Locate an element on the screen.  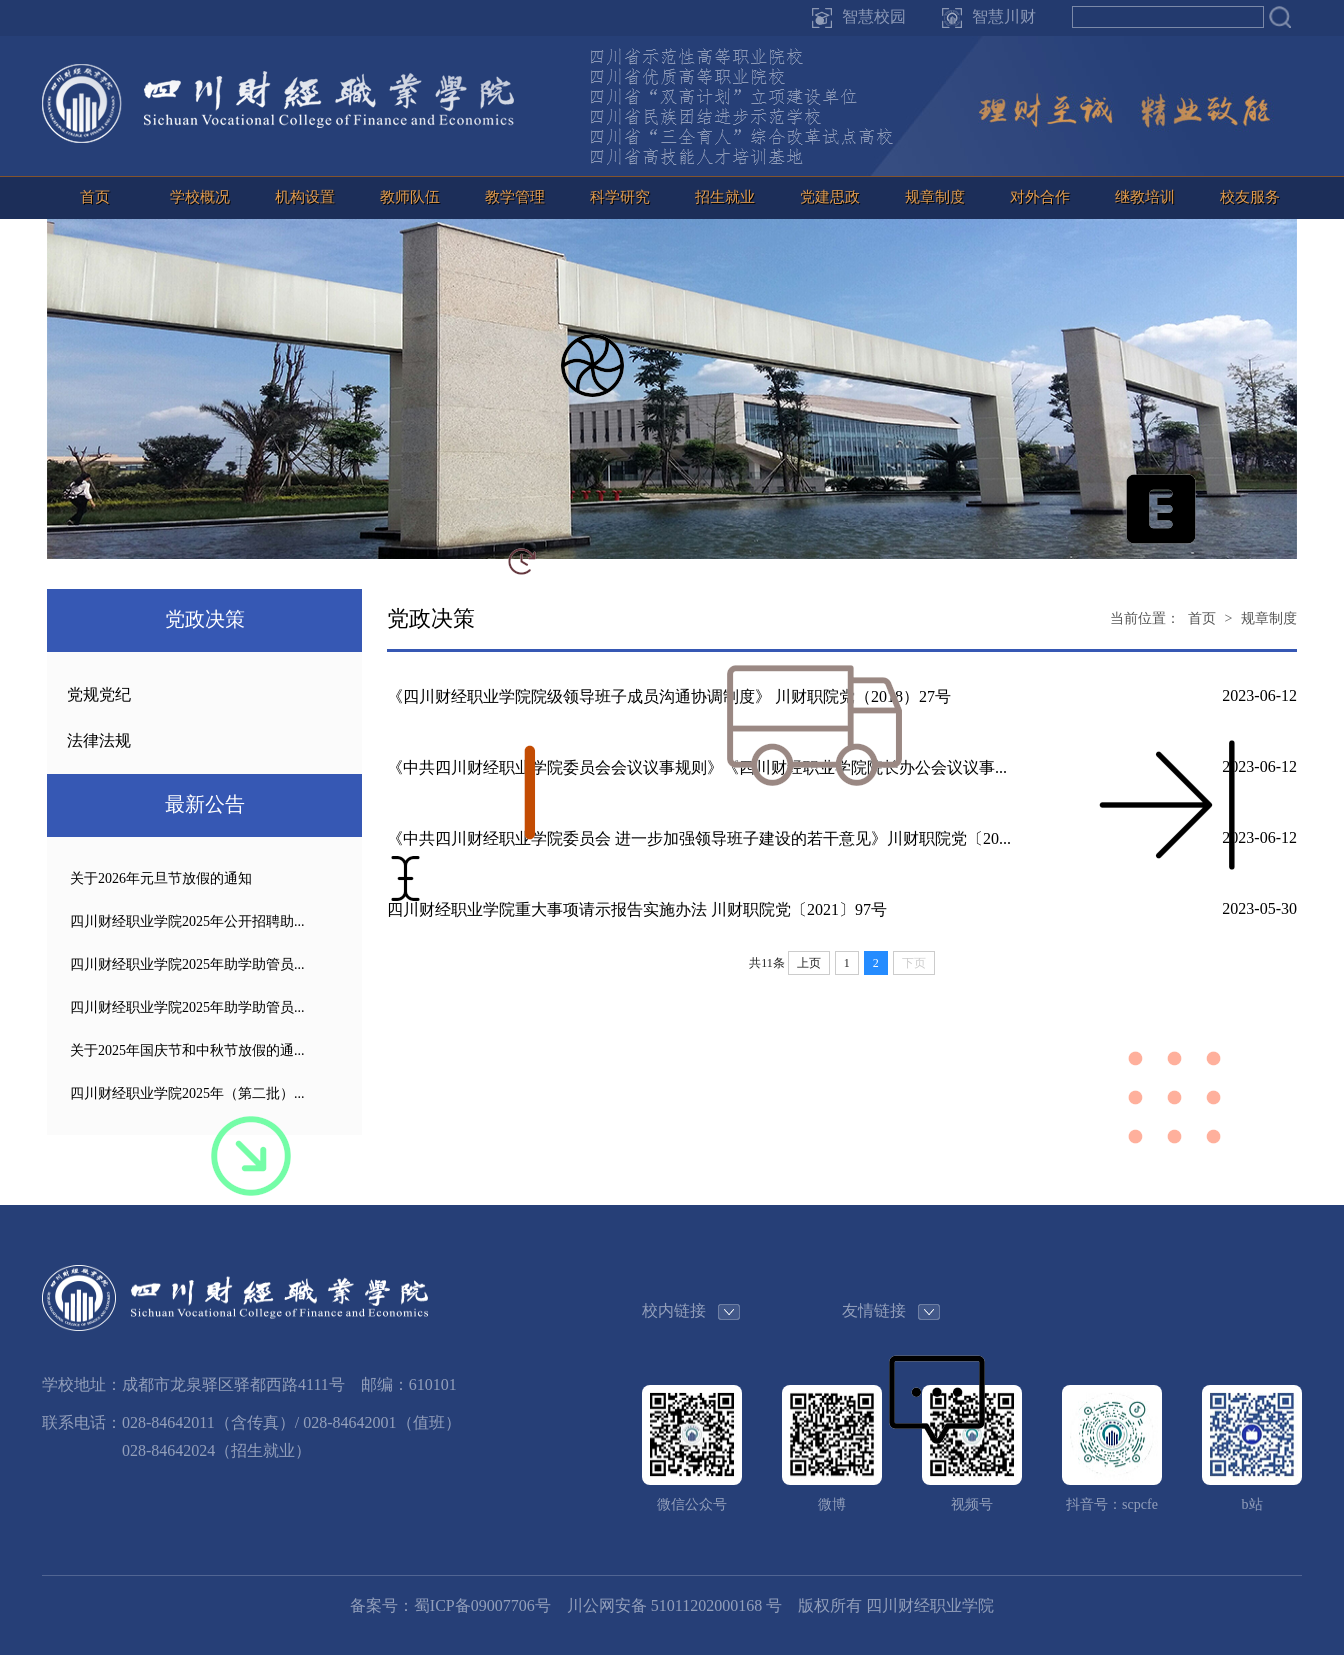
go to end or last item is located at coordinates (1170, 805).